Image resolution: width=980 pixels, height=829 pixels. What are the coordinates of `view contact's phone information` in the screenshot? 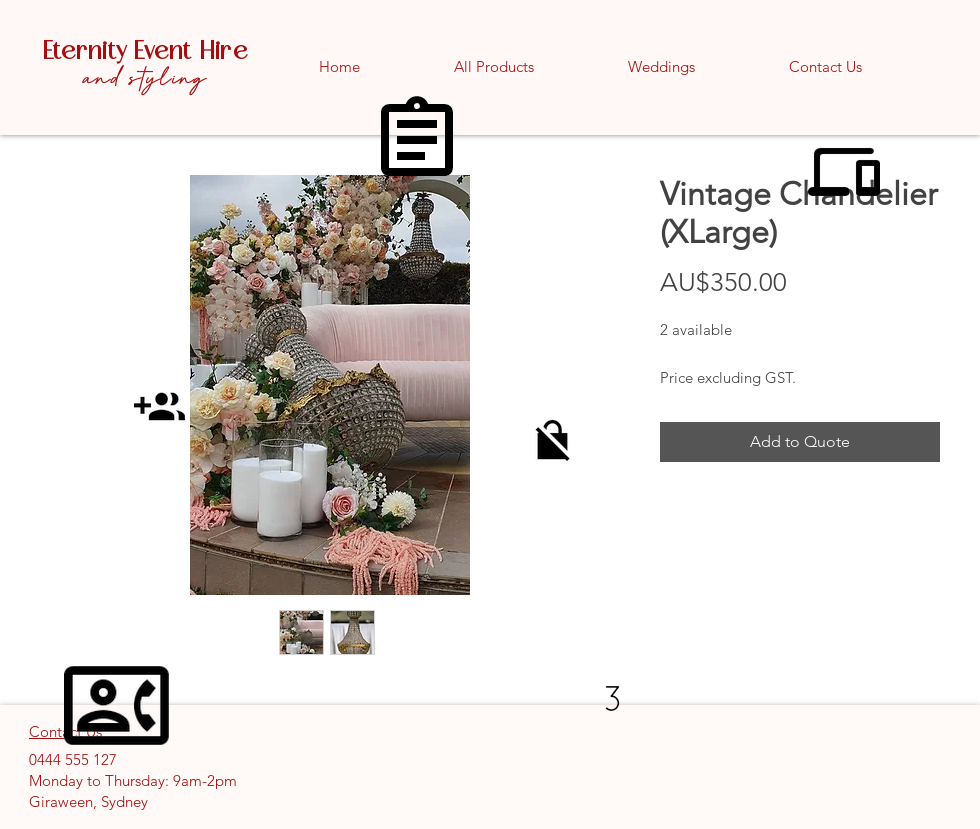 It's located at (116, 705).